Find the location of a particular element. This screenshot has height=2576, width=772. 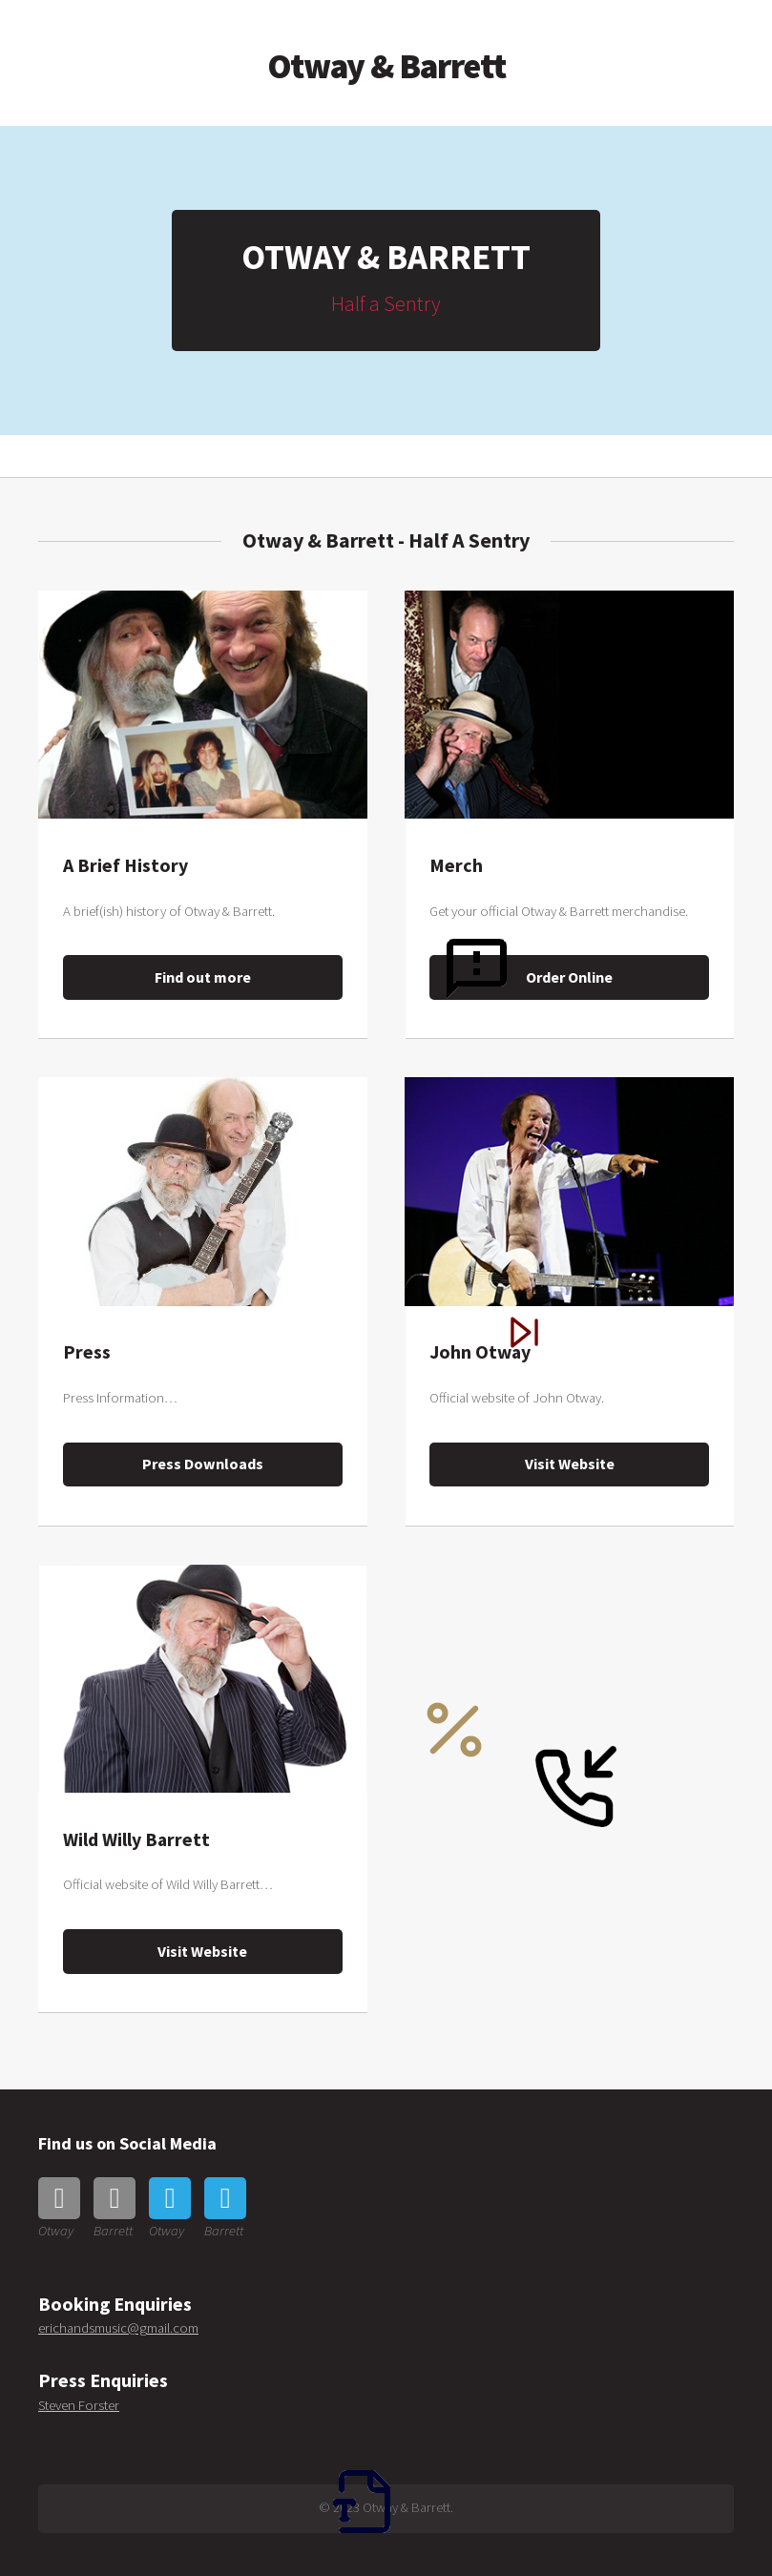

text or document file type is located at coordinates (365, 2502).